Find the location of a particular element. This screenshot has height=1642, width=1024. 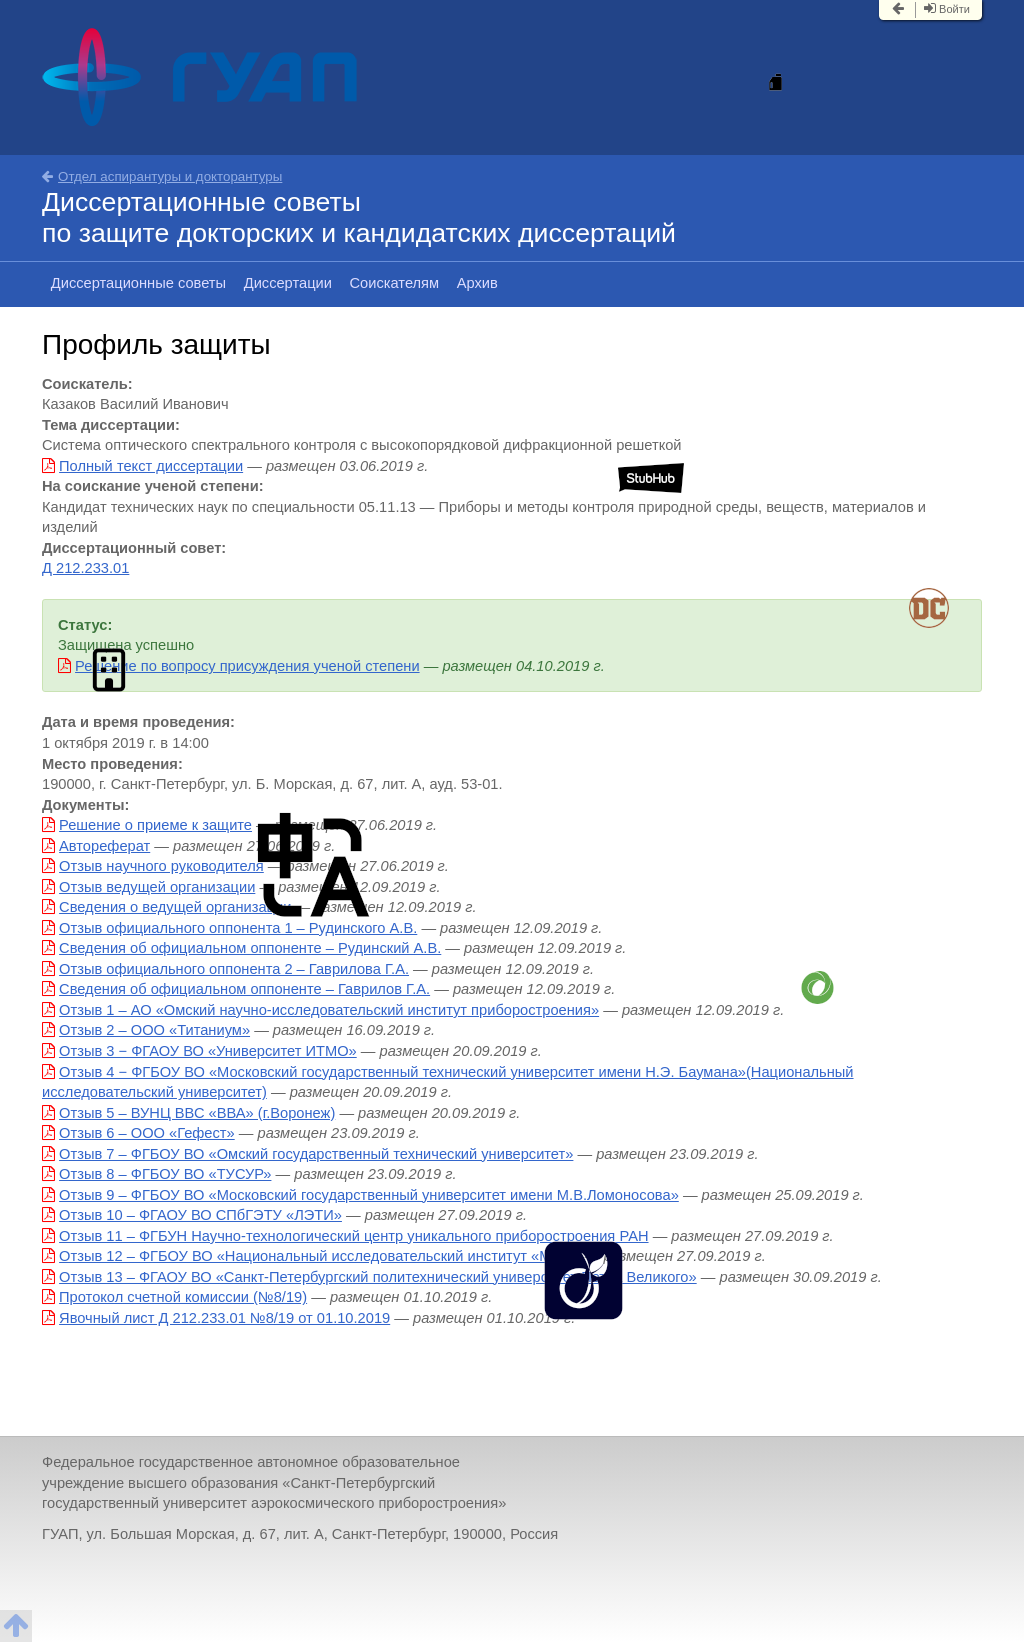

DC Entertainment logo is located at coordinates (929, 608).